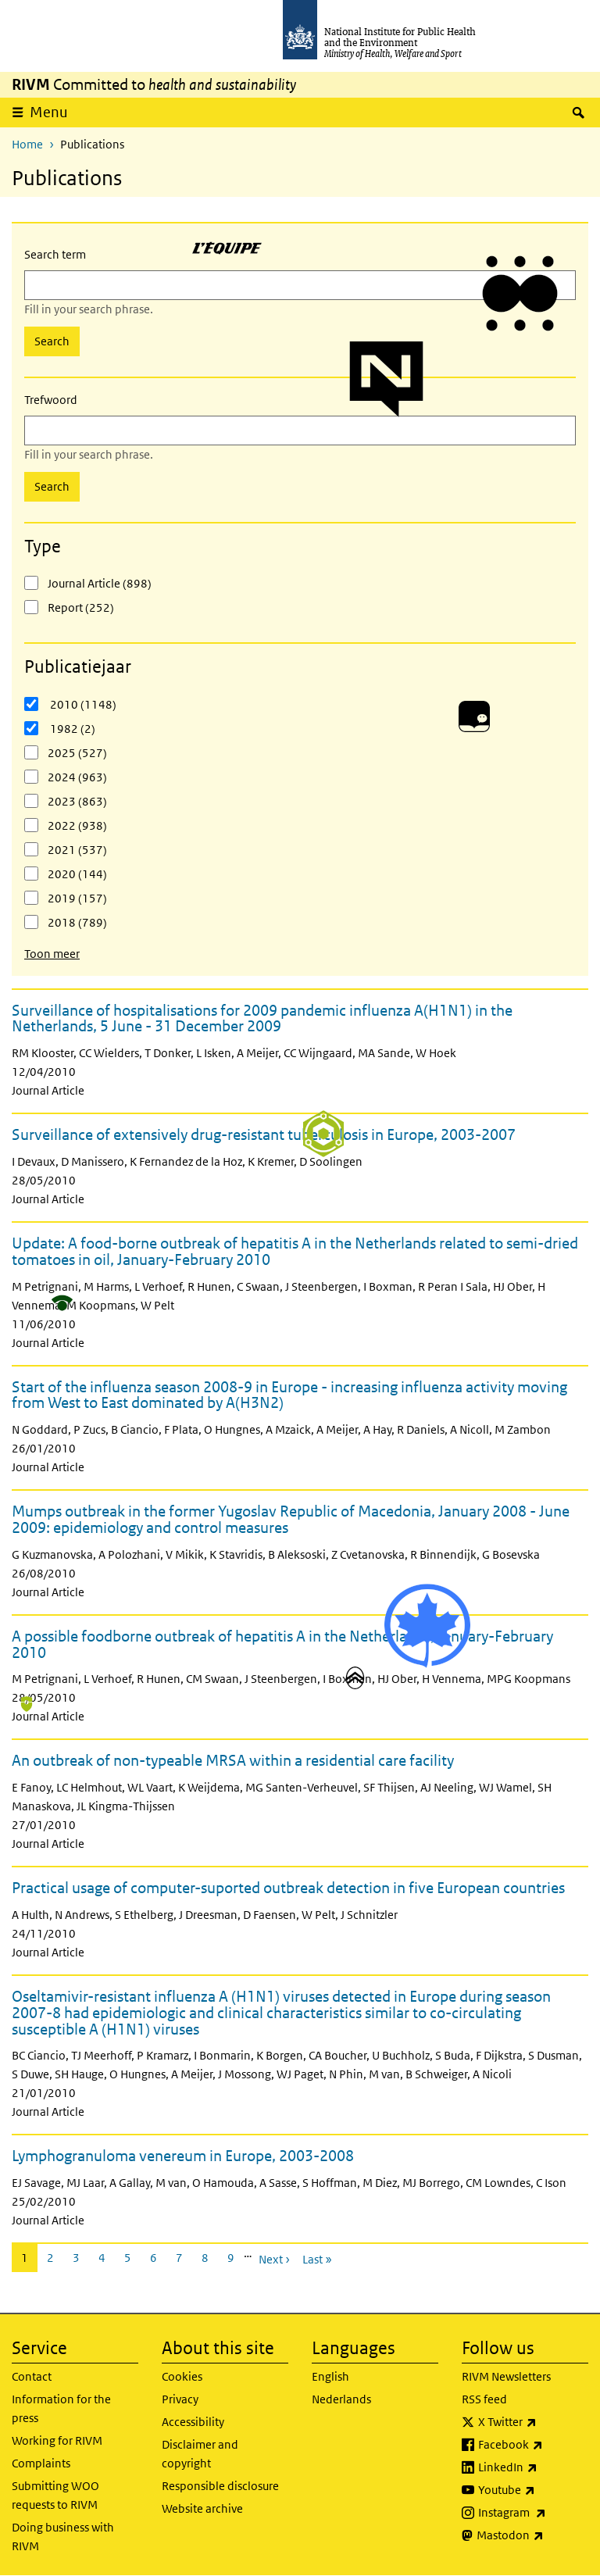  Describe the element at coordinates (355, 1677) in the screenshot. I see `citroën brand logo` at that location.